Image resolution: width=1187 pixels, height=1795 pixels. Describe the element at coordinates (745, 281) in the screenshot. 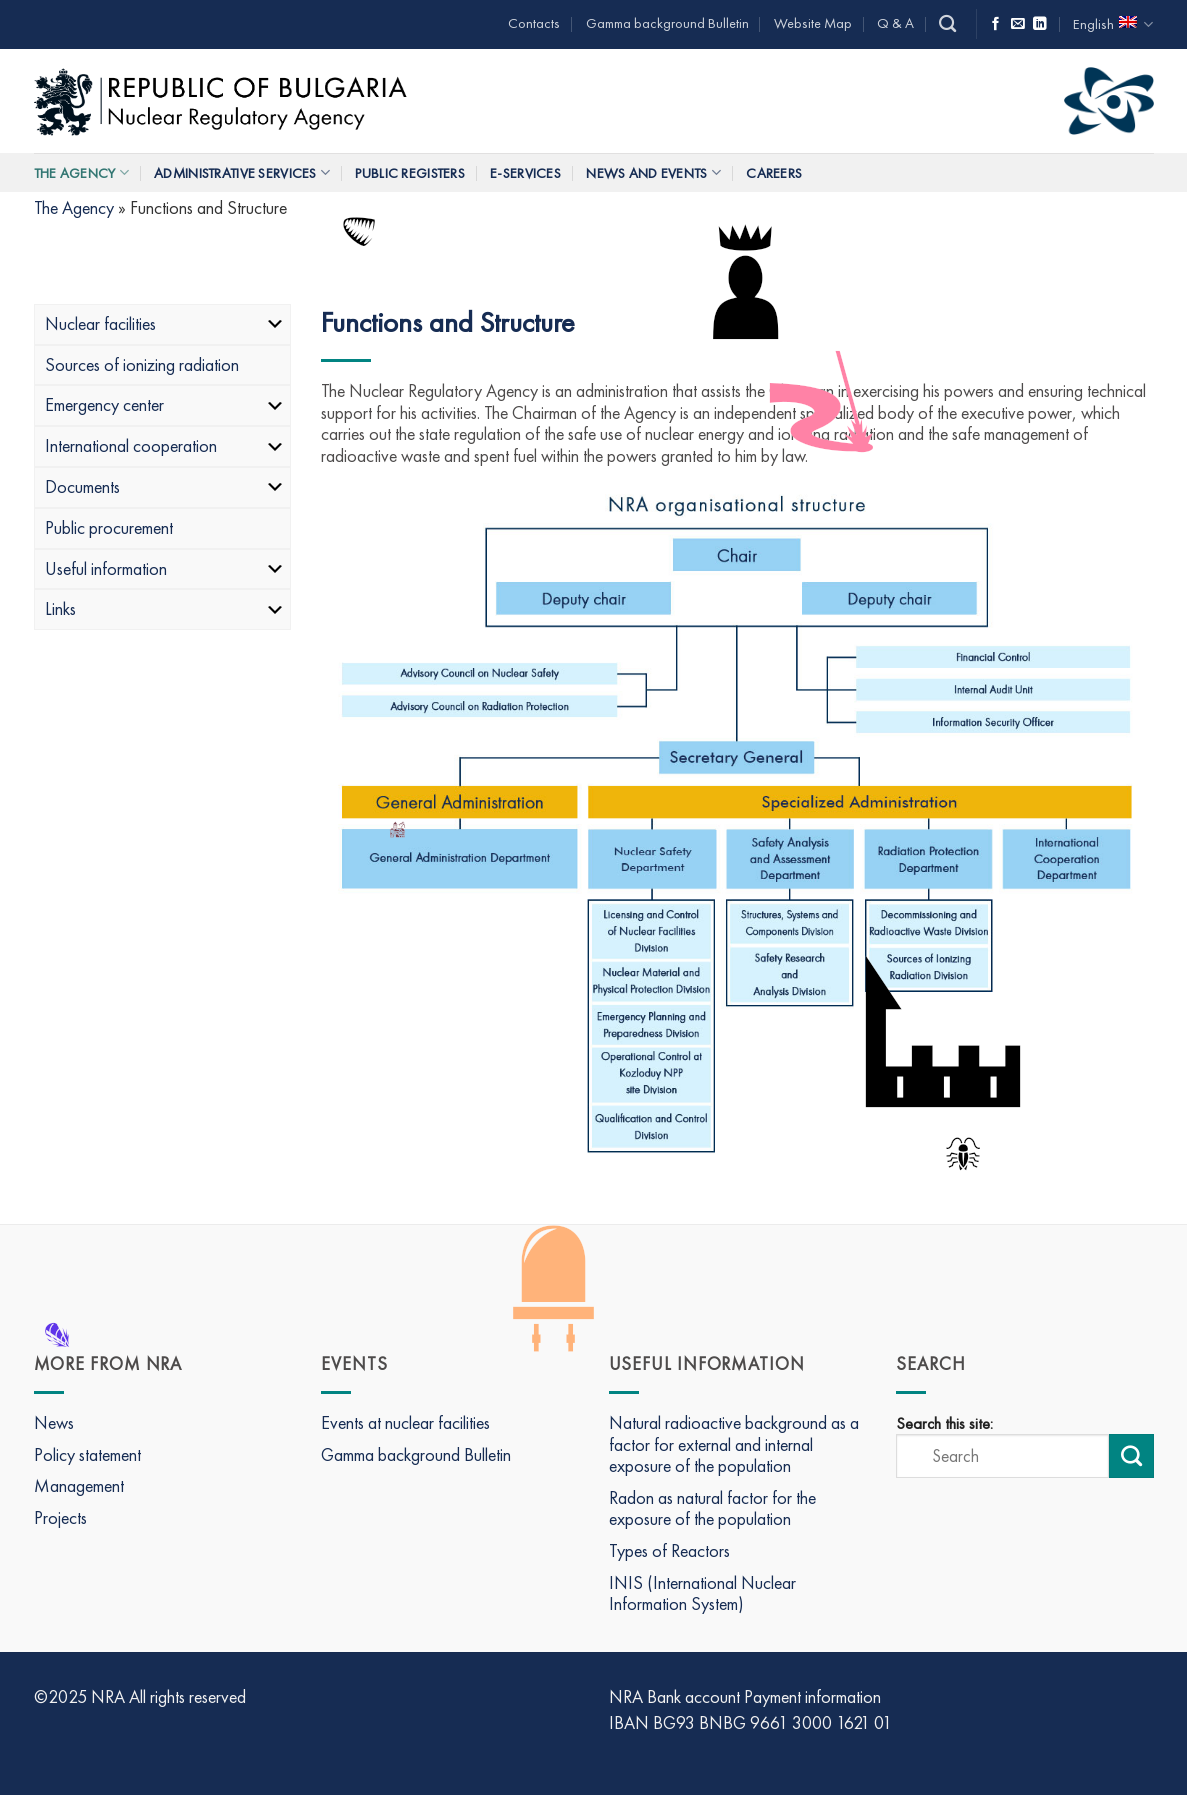

I see `indicates player with highest rank or score` at that location.